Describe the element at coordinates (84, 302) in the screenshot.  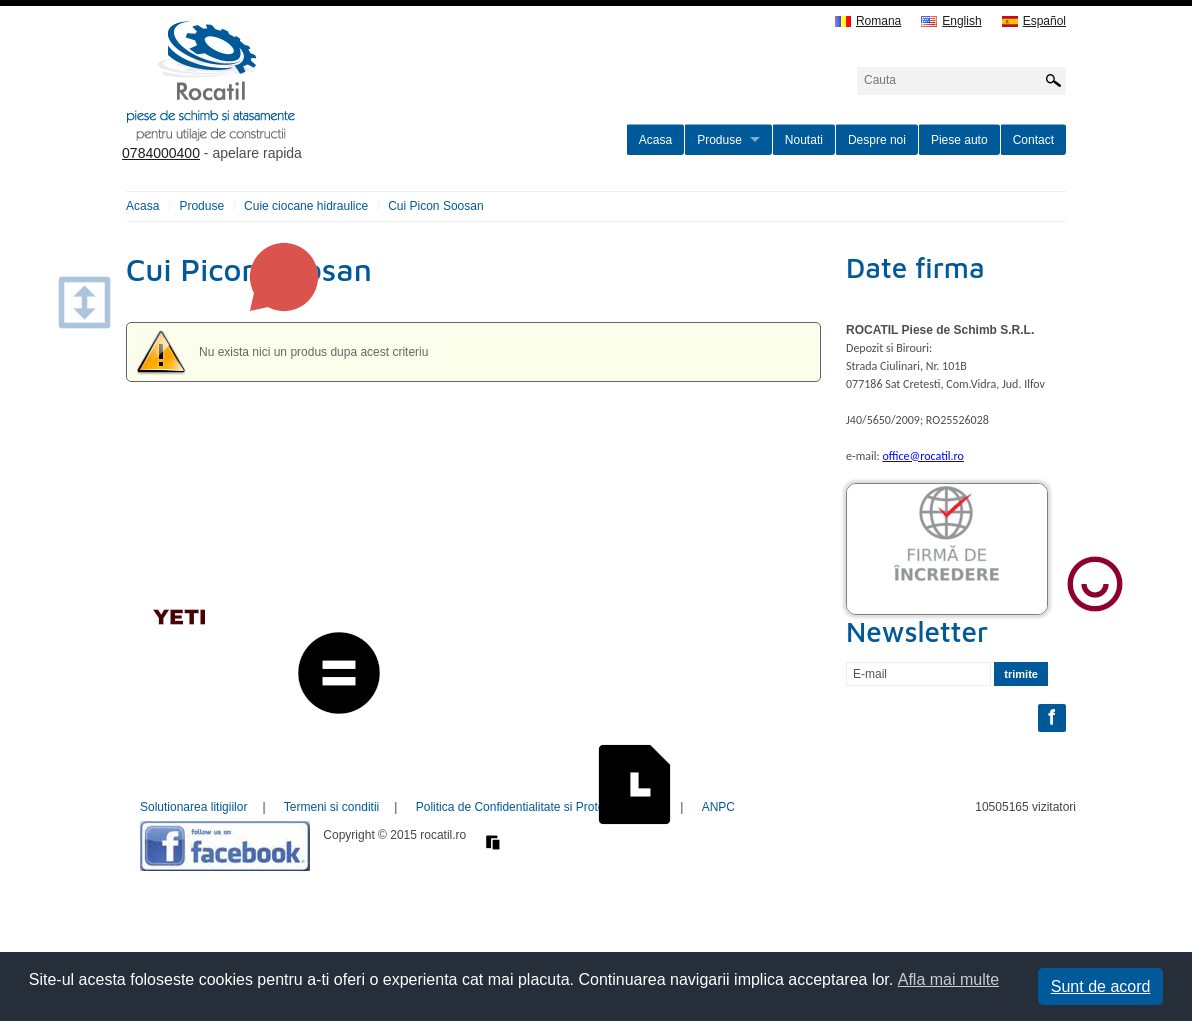
I see `flip content vertically` at that location.